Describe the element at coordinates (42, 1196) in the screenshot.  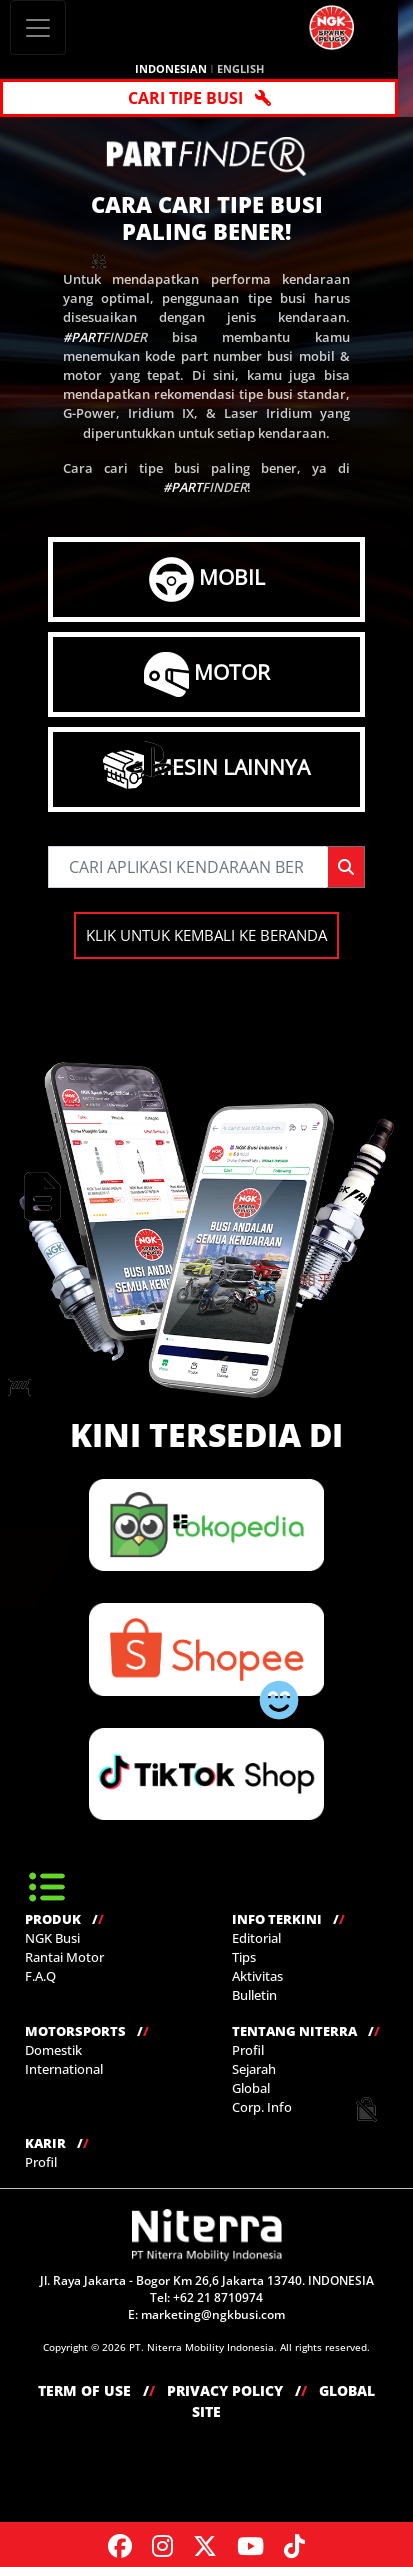
I see `view document contents` at that location.